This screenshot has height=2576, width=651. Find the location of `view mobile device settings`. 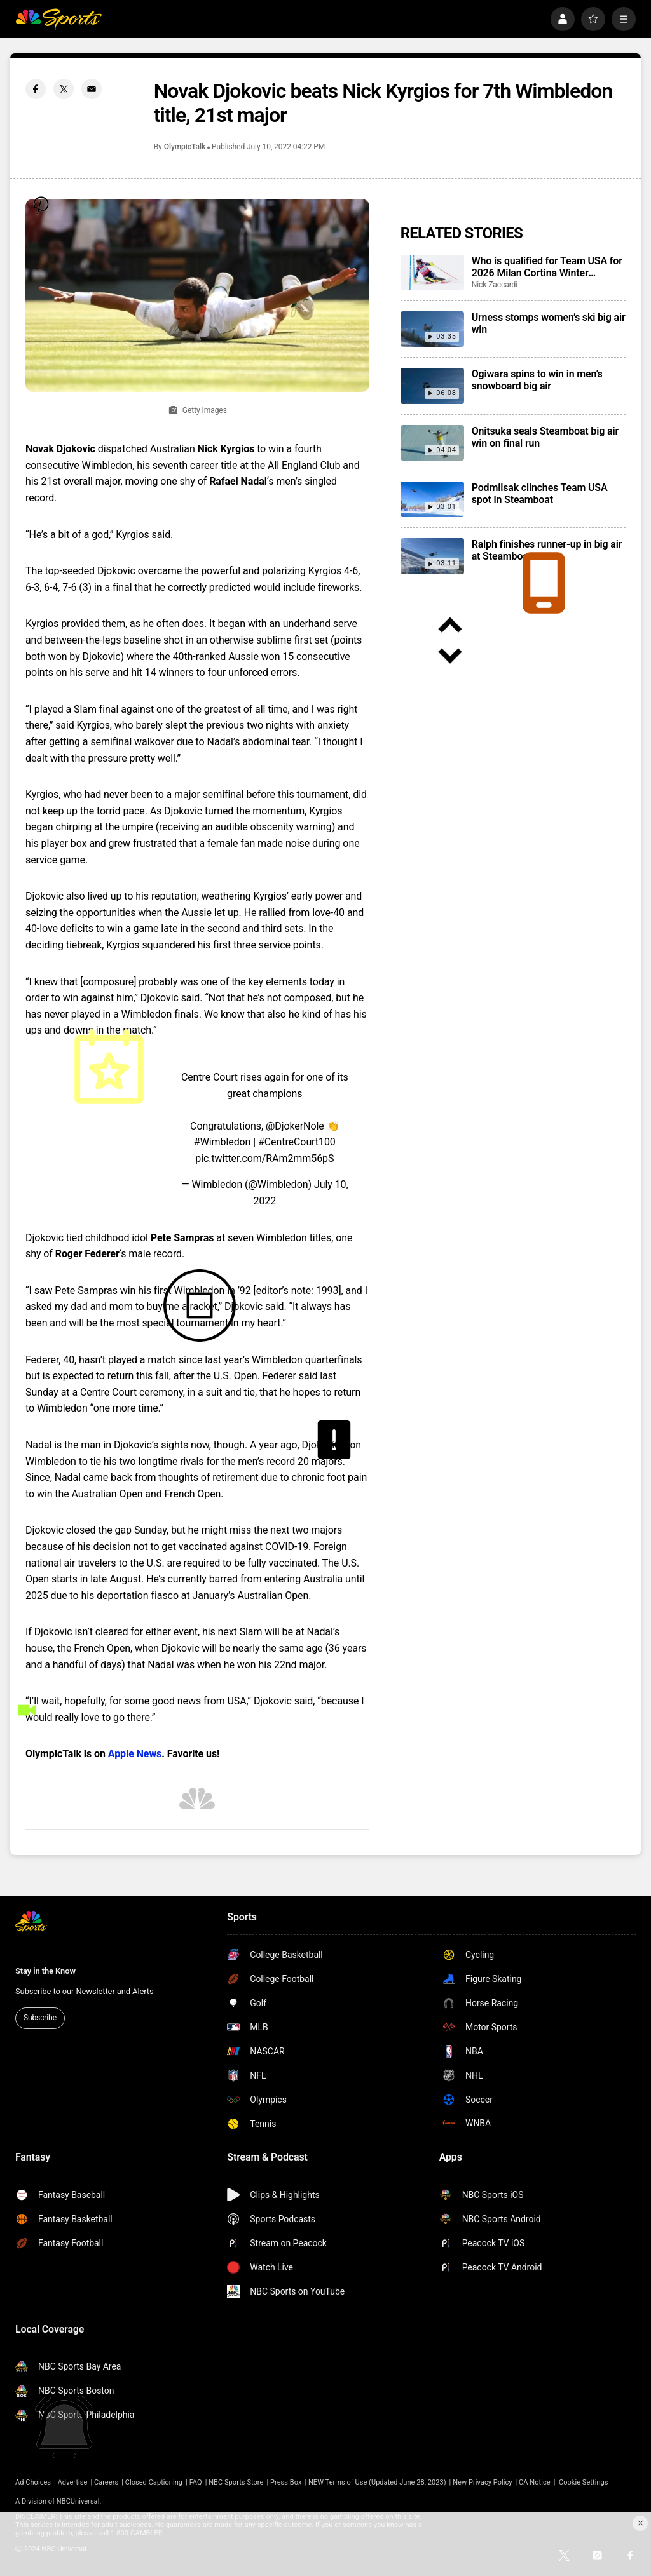

view mobile device settings is located at coordinates (544, 583).